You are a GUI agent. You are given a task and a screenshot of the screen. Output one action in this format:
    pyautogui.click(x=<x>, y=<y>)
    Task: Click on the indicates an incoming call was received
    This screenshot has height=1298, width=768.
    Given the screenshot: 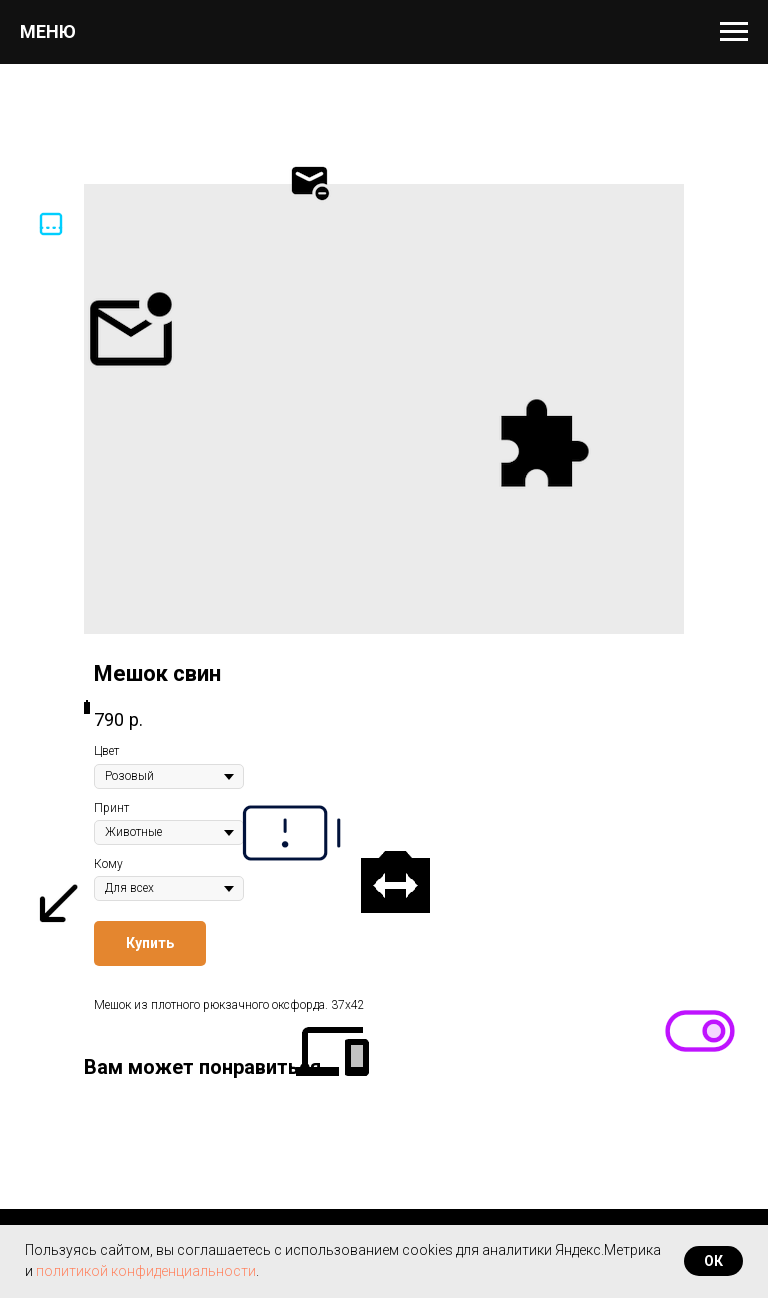 What is the action you would take?
    pyautogui.click(x=58, y=904)
    